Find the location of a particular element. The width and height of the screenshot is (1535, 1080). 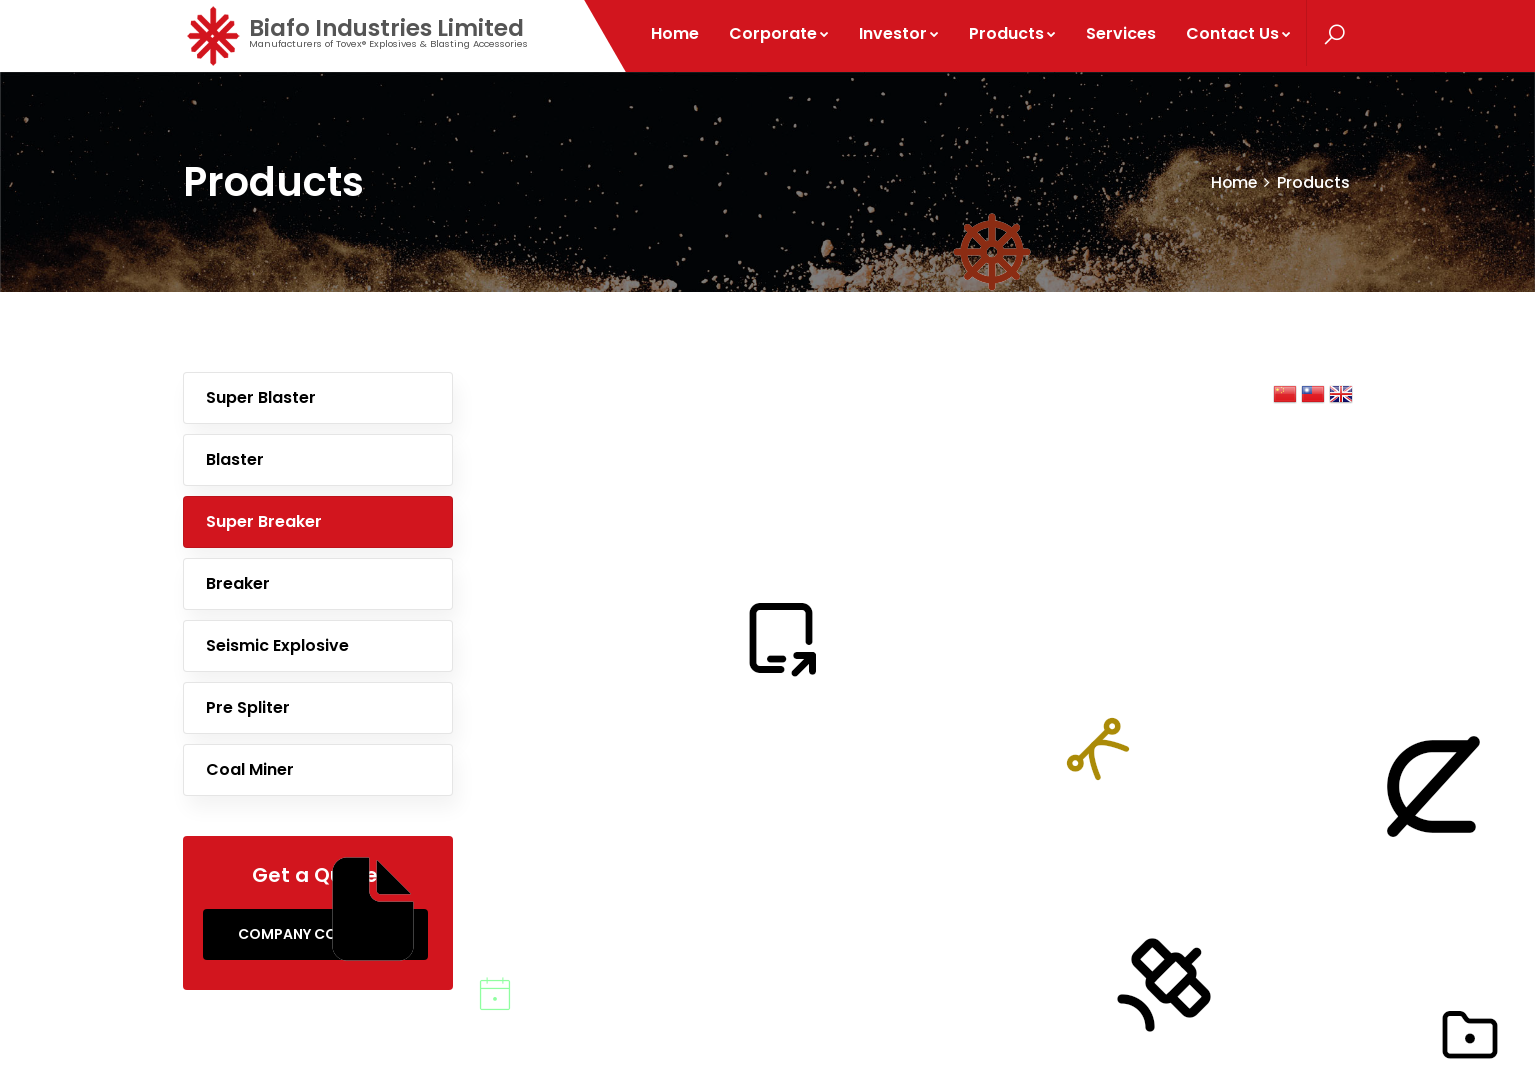

indicates a set is not a subset of another in mathematical notation is located at coordinates (1433, 786).